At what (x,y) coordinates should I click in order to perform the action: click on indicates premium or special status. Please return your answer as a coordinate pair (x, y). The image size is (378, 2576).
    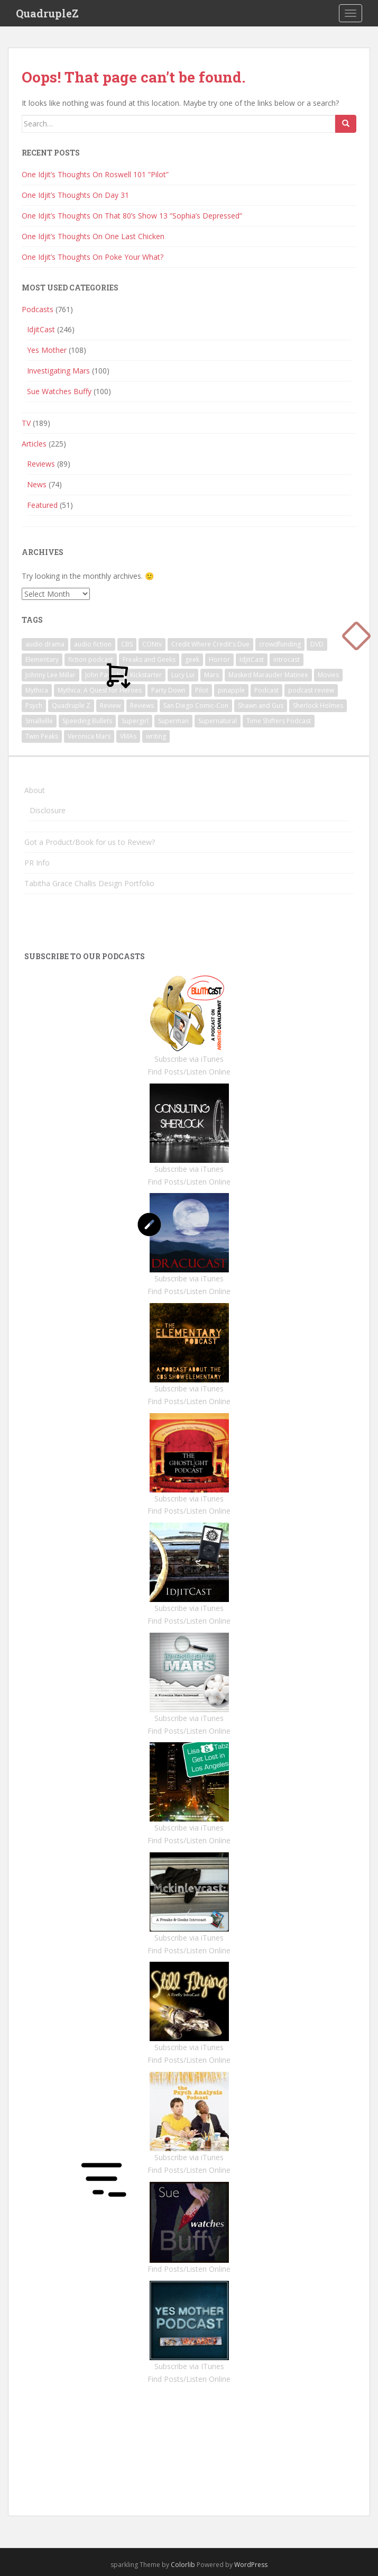
    Looking at the image, I should click on (356, 636).